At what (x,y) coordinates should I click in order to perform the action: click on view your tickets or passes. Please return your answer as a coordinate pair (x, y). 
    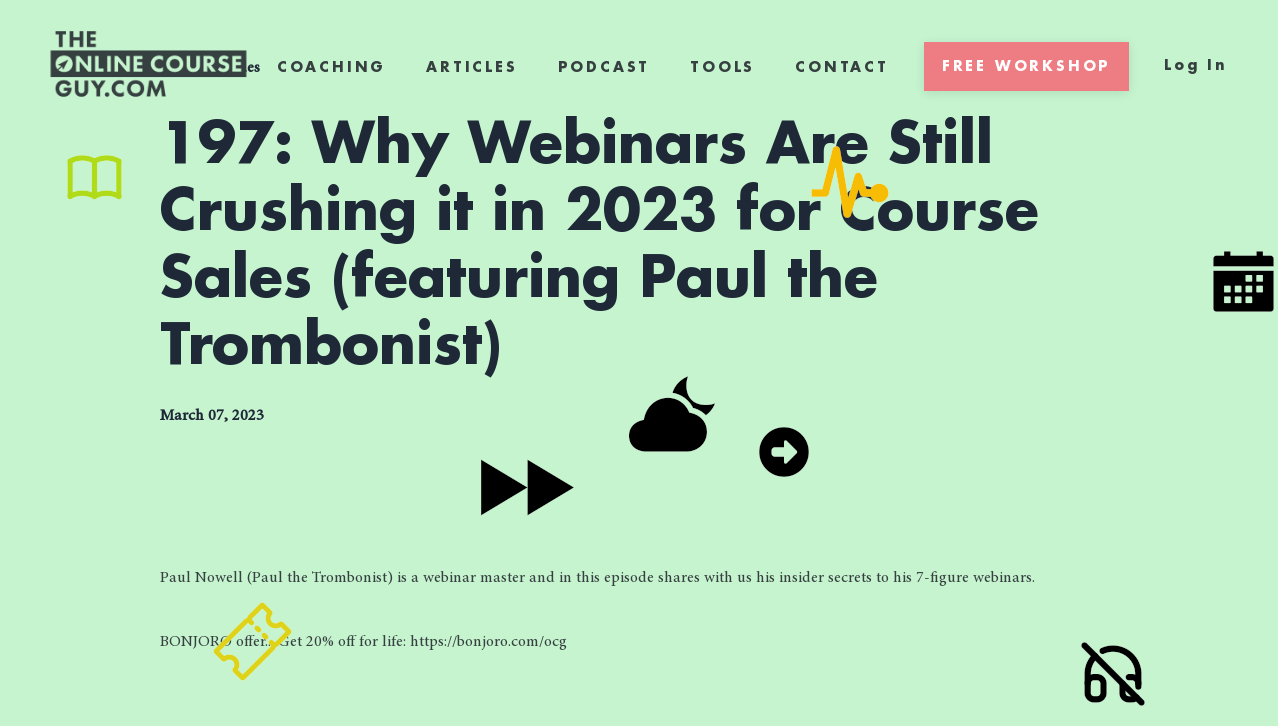
    Looking at the image, I should click on (252, 641).